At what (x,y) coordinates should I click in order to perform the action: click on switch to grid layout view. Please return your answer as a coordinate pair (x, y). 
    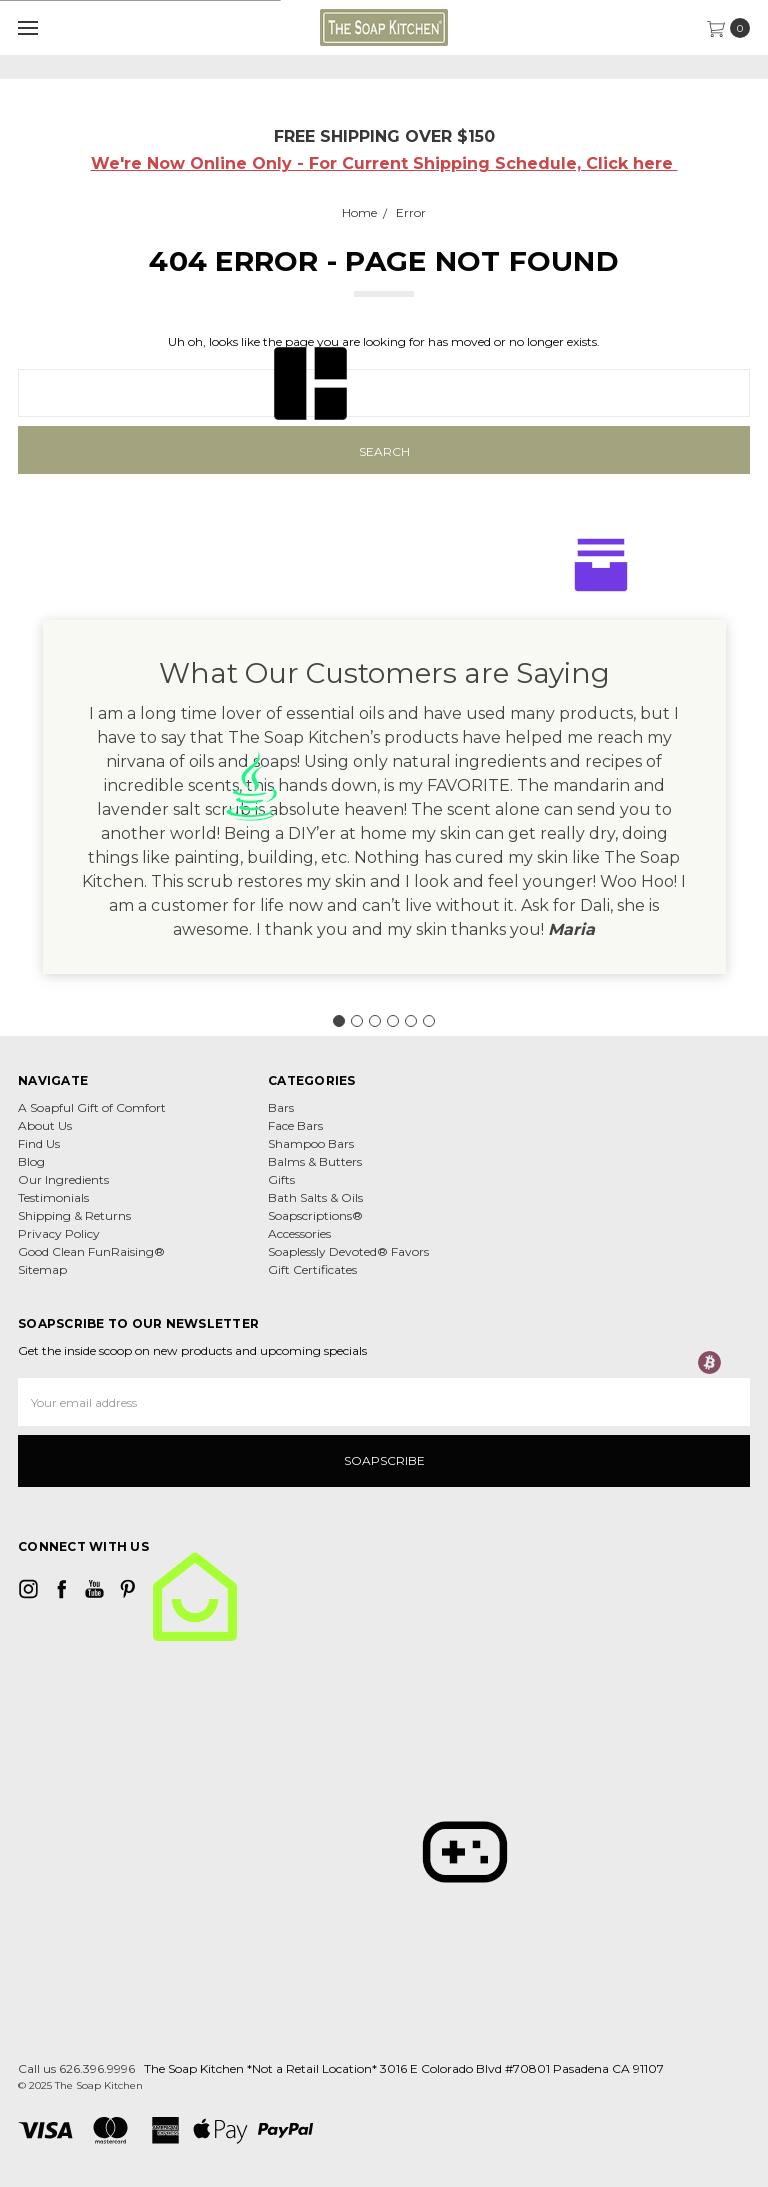
    Looking at the image, I should click on (310, 383).